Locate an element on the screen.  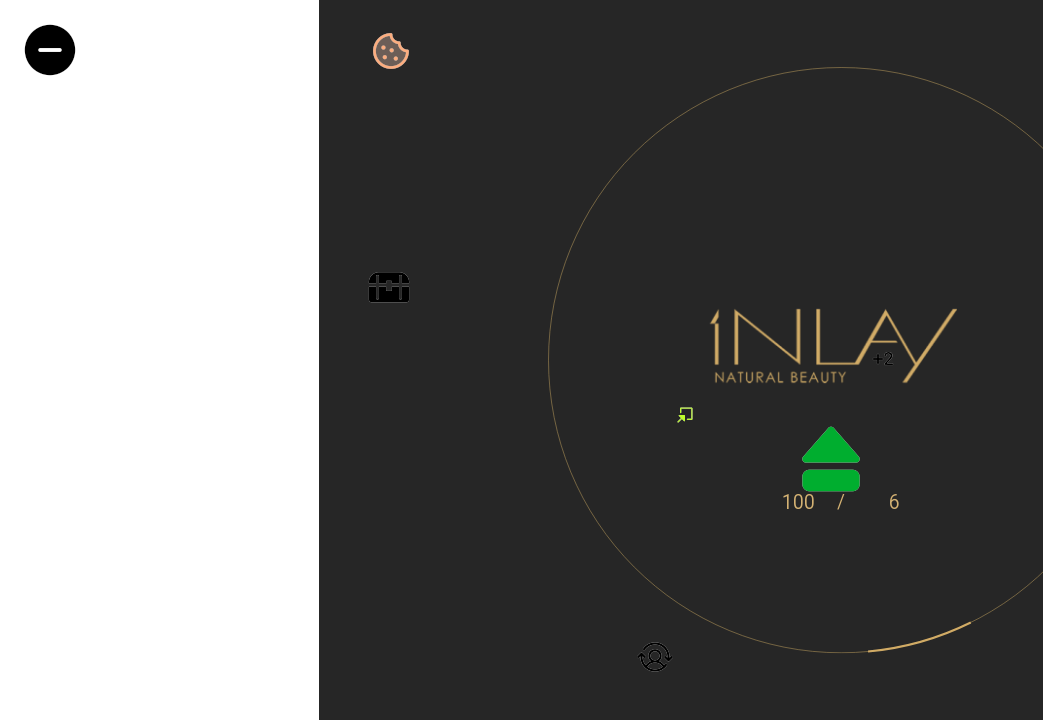
import or bring content into a container is located at coordinates (685, 415).